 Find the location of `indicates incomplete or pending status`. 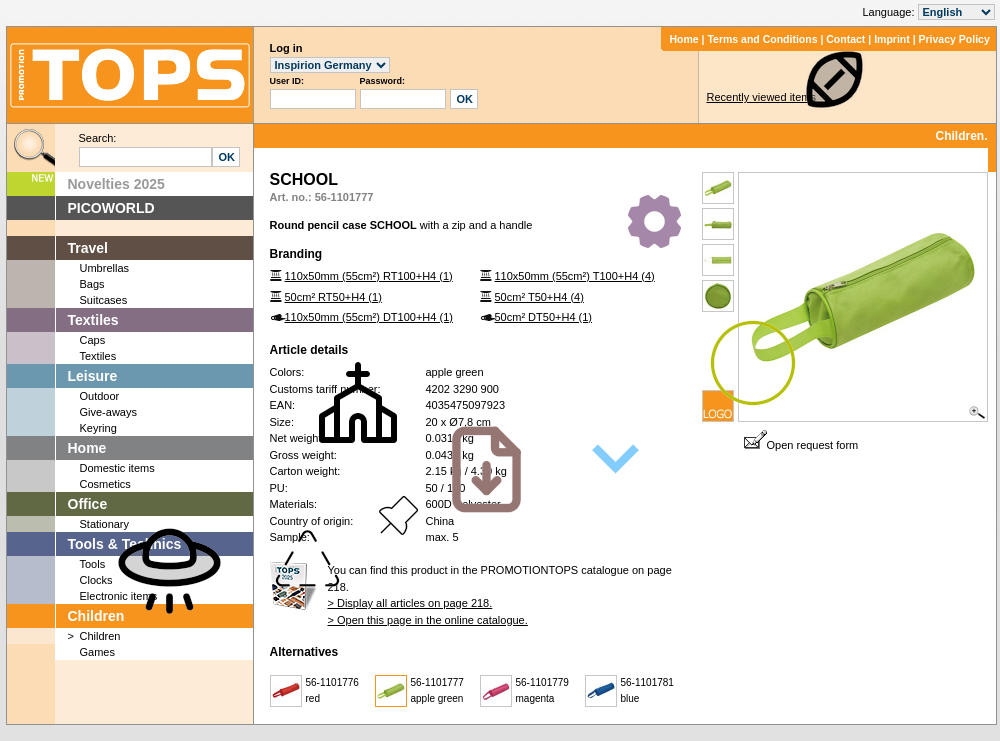

indicates incomplete or pending status is located at coordinates (307, 559).